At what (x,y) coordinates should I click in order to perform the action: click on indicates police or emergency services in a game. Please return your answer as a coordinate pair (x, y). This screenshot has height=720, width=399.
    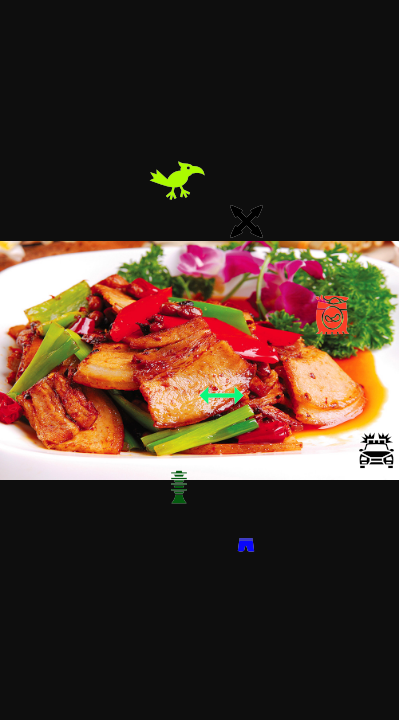
    Looking at the image, I should click on (376, 450).